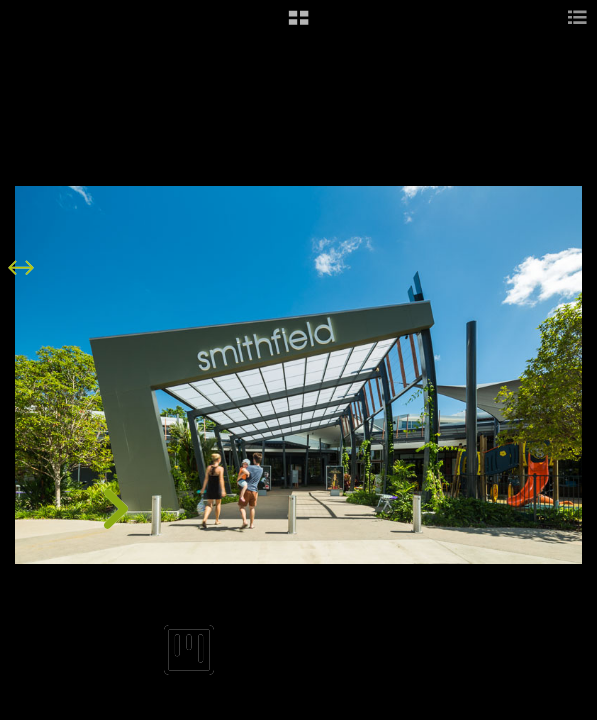 The height and width of the screenshot is (720, 597). Describe the element at coordinates (189, 650) in the screenshot. I see `open project board or kanban view` at that location.